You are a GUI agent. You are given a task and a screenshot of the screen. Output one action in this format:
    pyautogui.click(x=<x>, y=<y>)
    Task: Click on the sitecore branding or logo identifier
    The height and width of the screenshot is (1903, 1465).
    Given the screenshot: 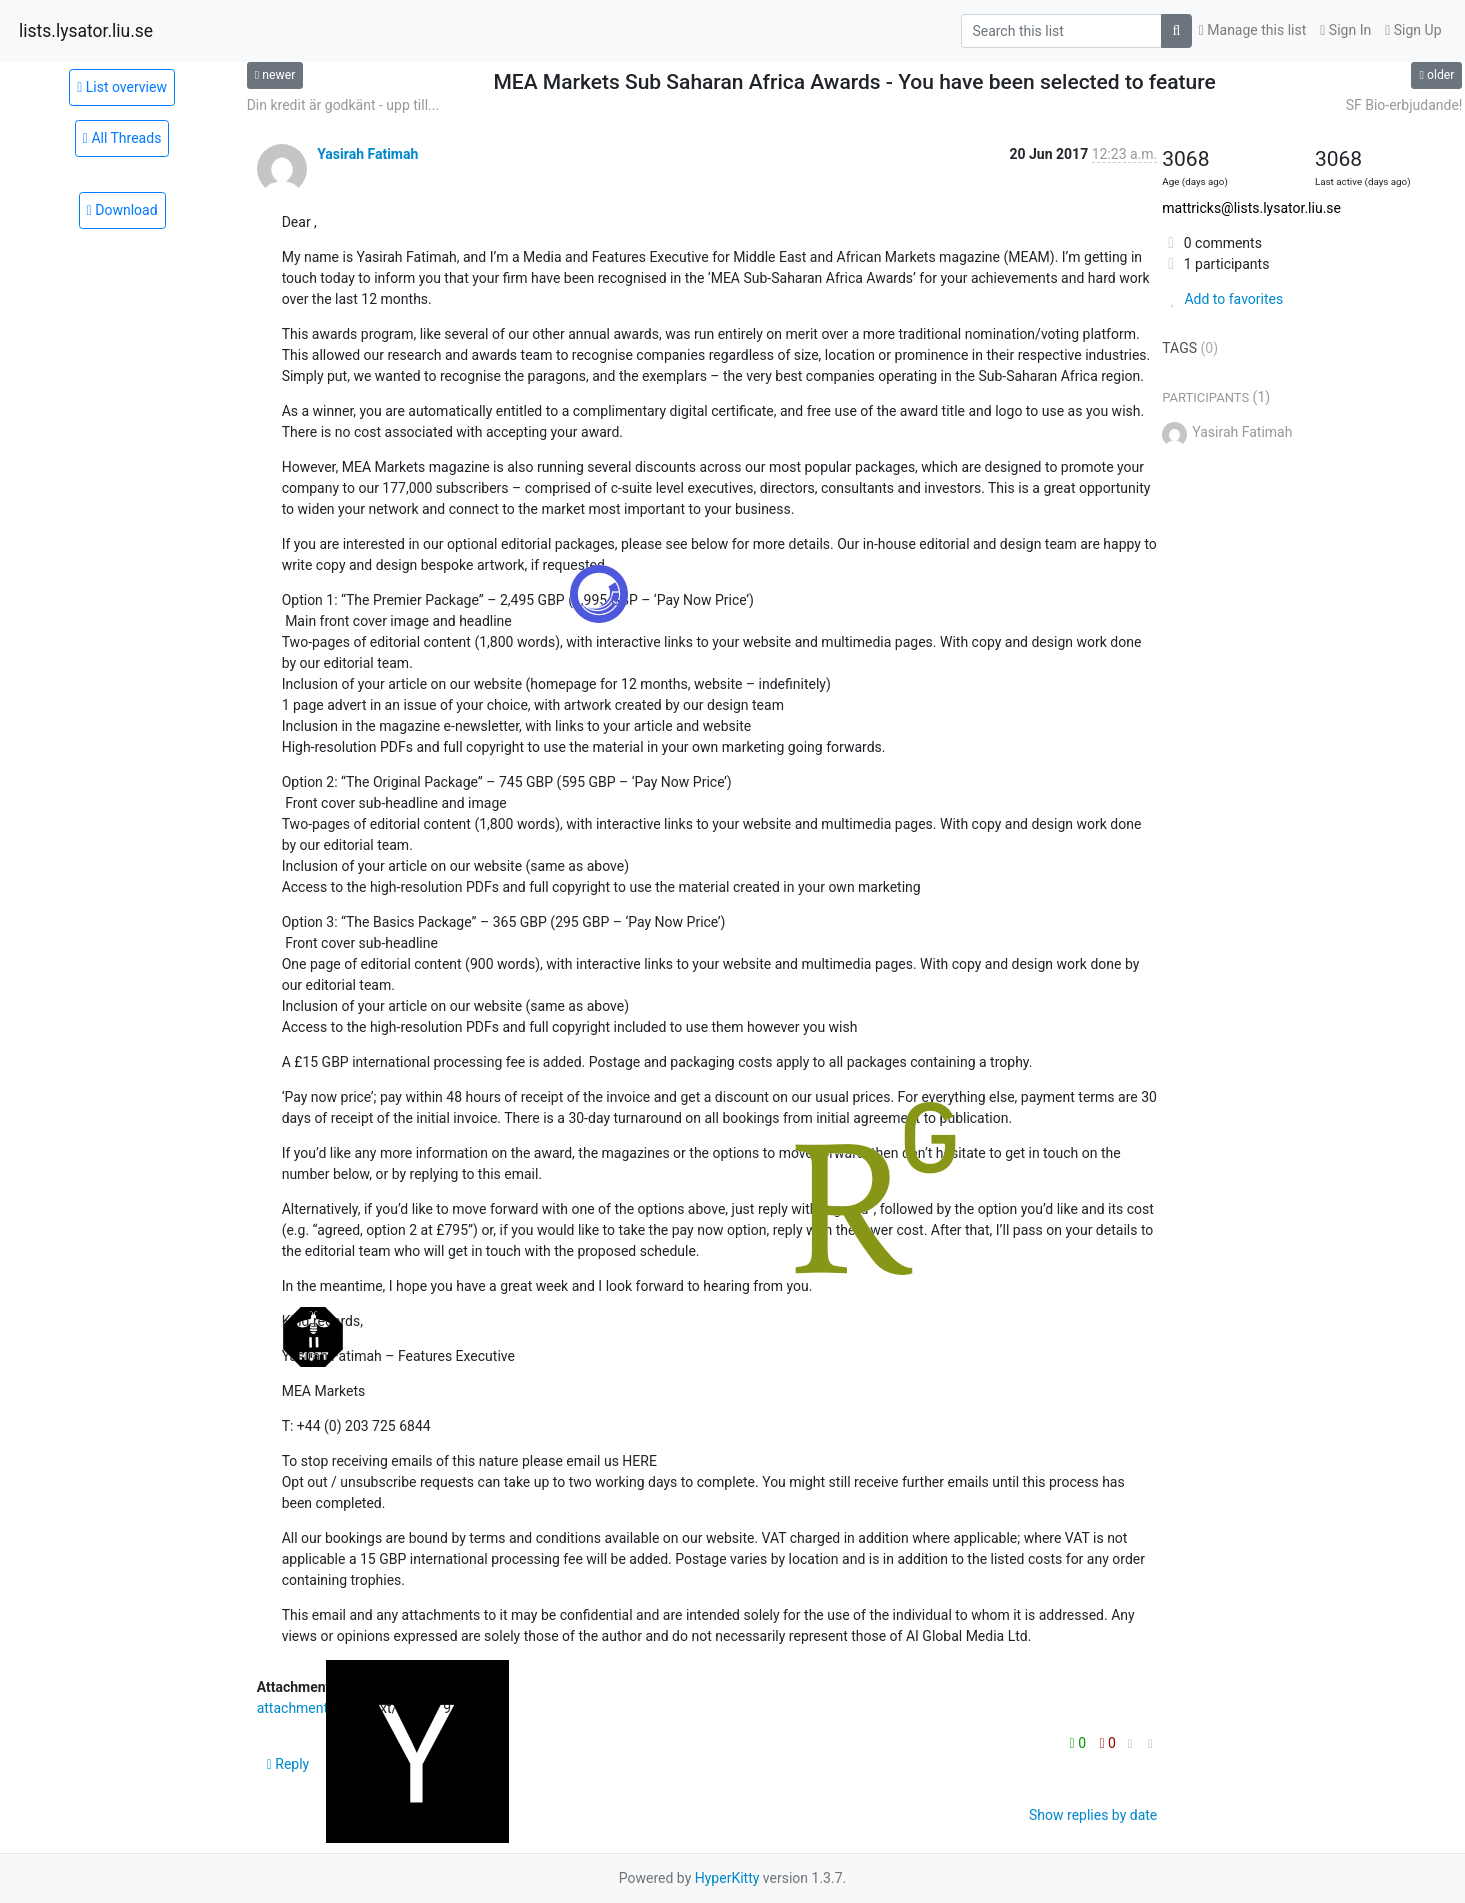 What is the action you would take?
    pyautogui.click(x=599, y=594)
    